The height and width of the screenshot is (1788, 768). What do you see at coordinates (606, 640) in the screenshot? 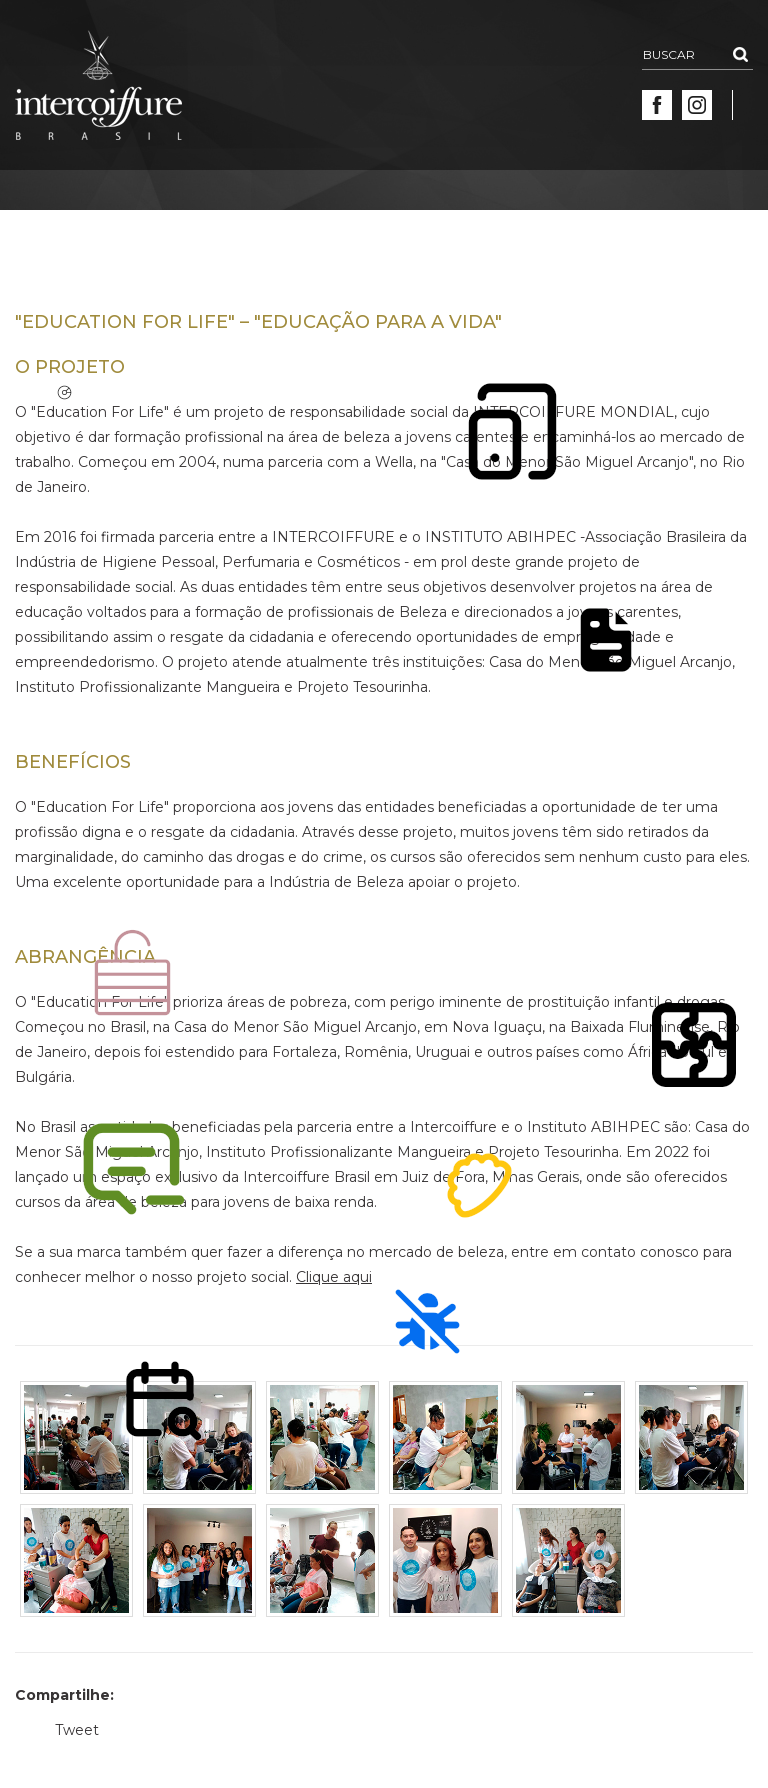
I see `view invoice or billing document` at bounding box center [606, 640].